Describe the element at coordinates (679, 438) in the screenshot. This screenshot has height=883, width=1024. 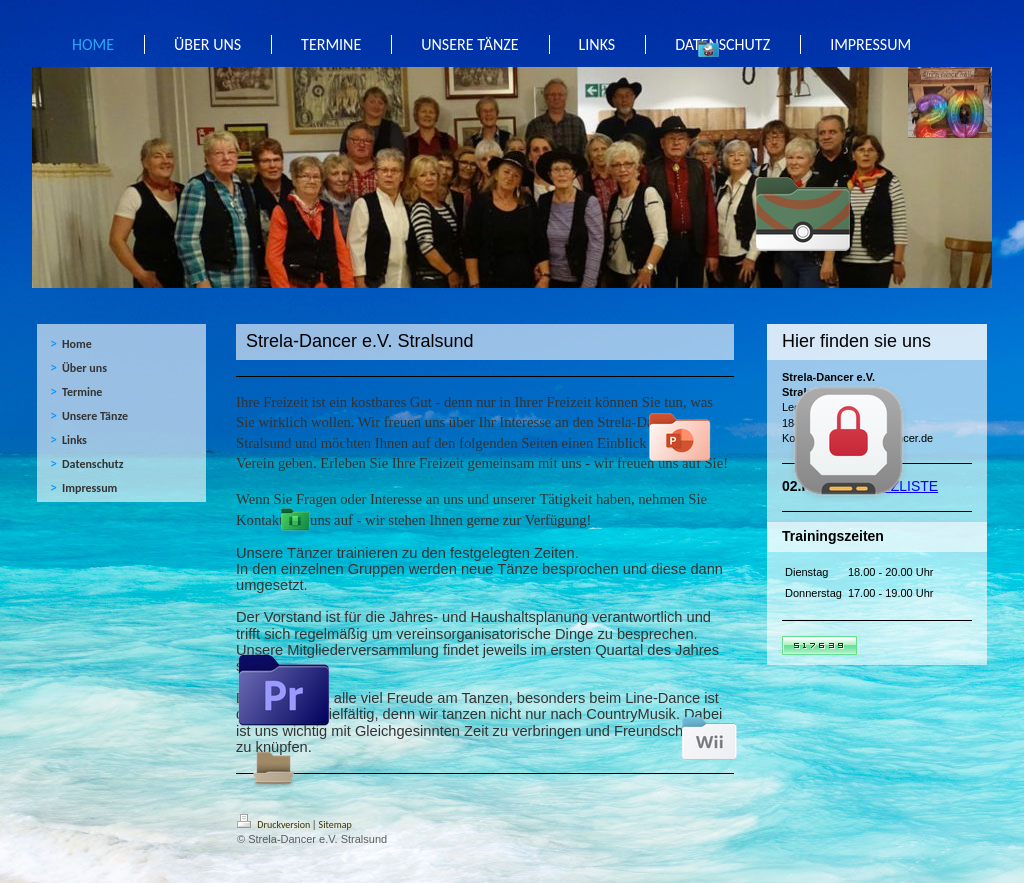
I see `open folder containing PowerPoint files` at that location.